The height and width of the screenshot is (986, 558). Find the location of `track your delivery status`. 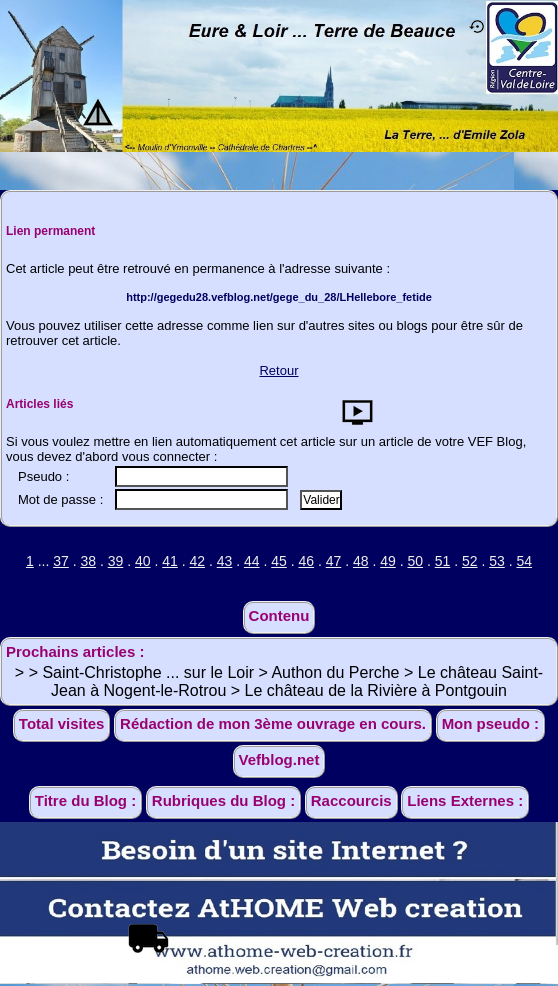

track your delivery status is located at coordinates (148, 938).